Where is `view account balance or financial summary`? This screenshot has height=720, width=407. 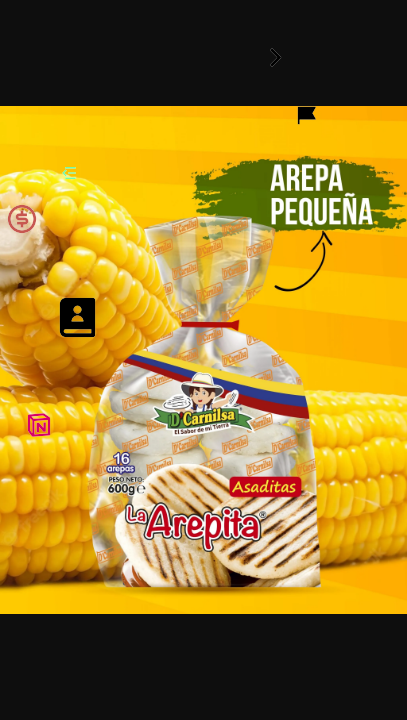 view account balance or financial summary is located at coordinates (22, 219).